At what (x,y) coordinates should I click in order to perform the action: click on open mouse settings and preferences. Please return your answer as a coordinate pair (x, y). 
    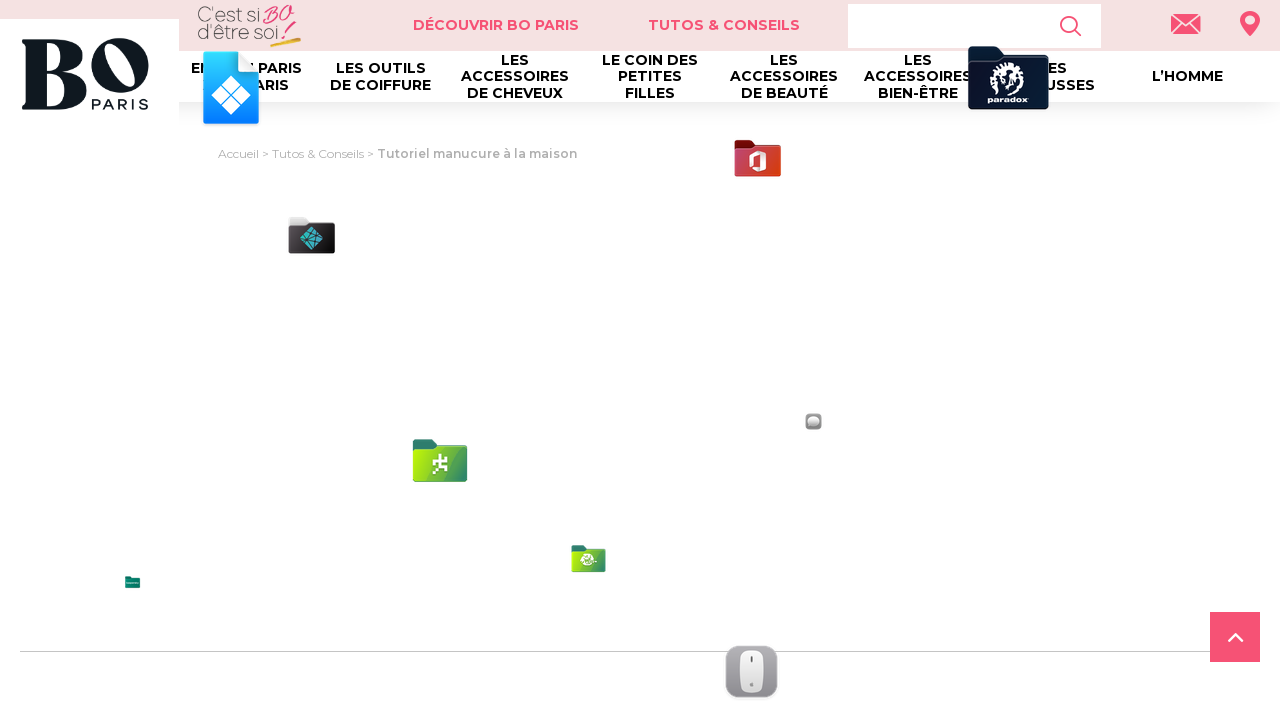
    Looking at the image, I should click on (751, 672).